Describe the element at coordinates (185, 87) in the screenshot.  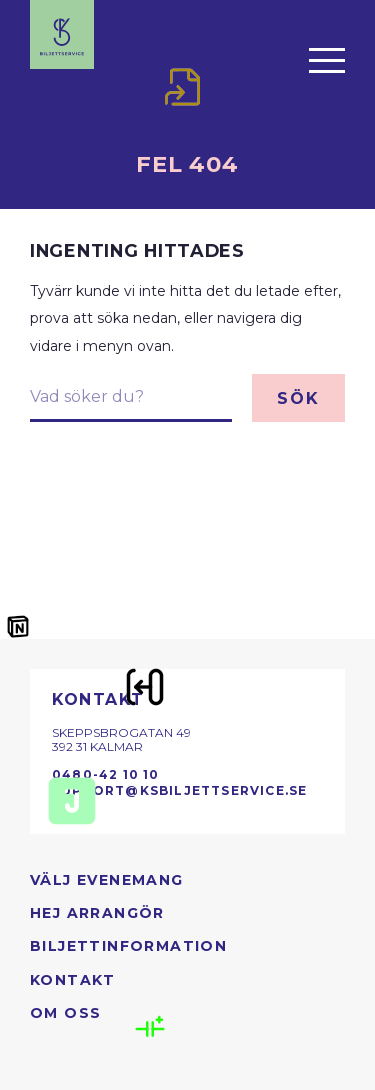
I see `open a linked or referenced file` at that location.